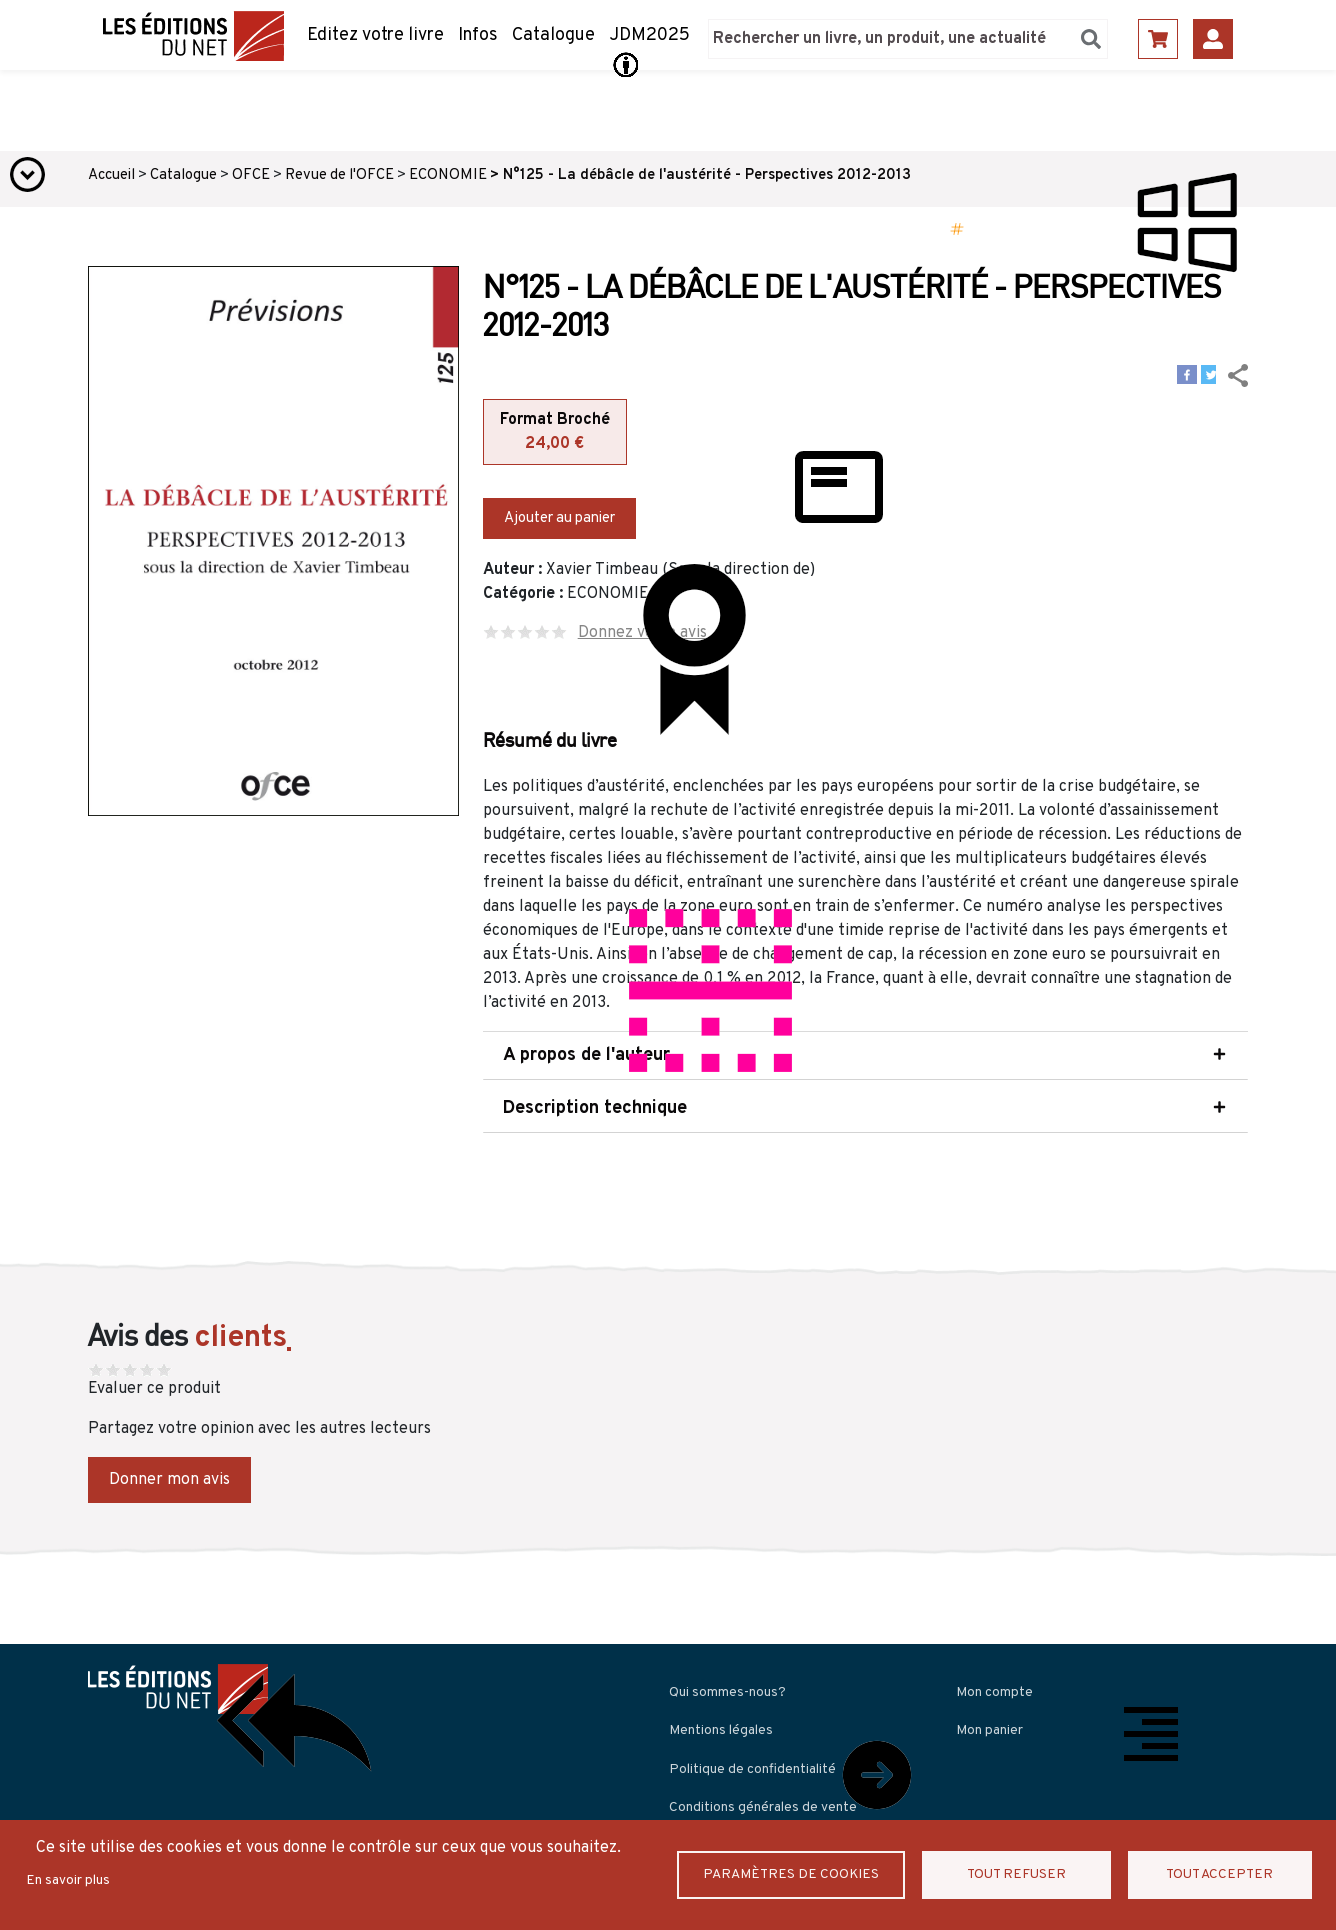 The width and height of the screenshot is (1336, 1930). Describe the element at coordinates (1191, 222) in the screenshot. I see `open windows start menu` at that location.